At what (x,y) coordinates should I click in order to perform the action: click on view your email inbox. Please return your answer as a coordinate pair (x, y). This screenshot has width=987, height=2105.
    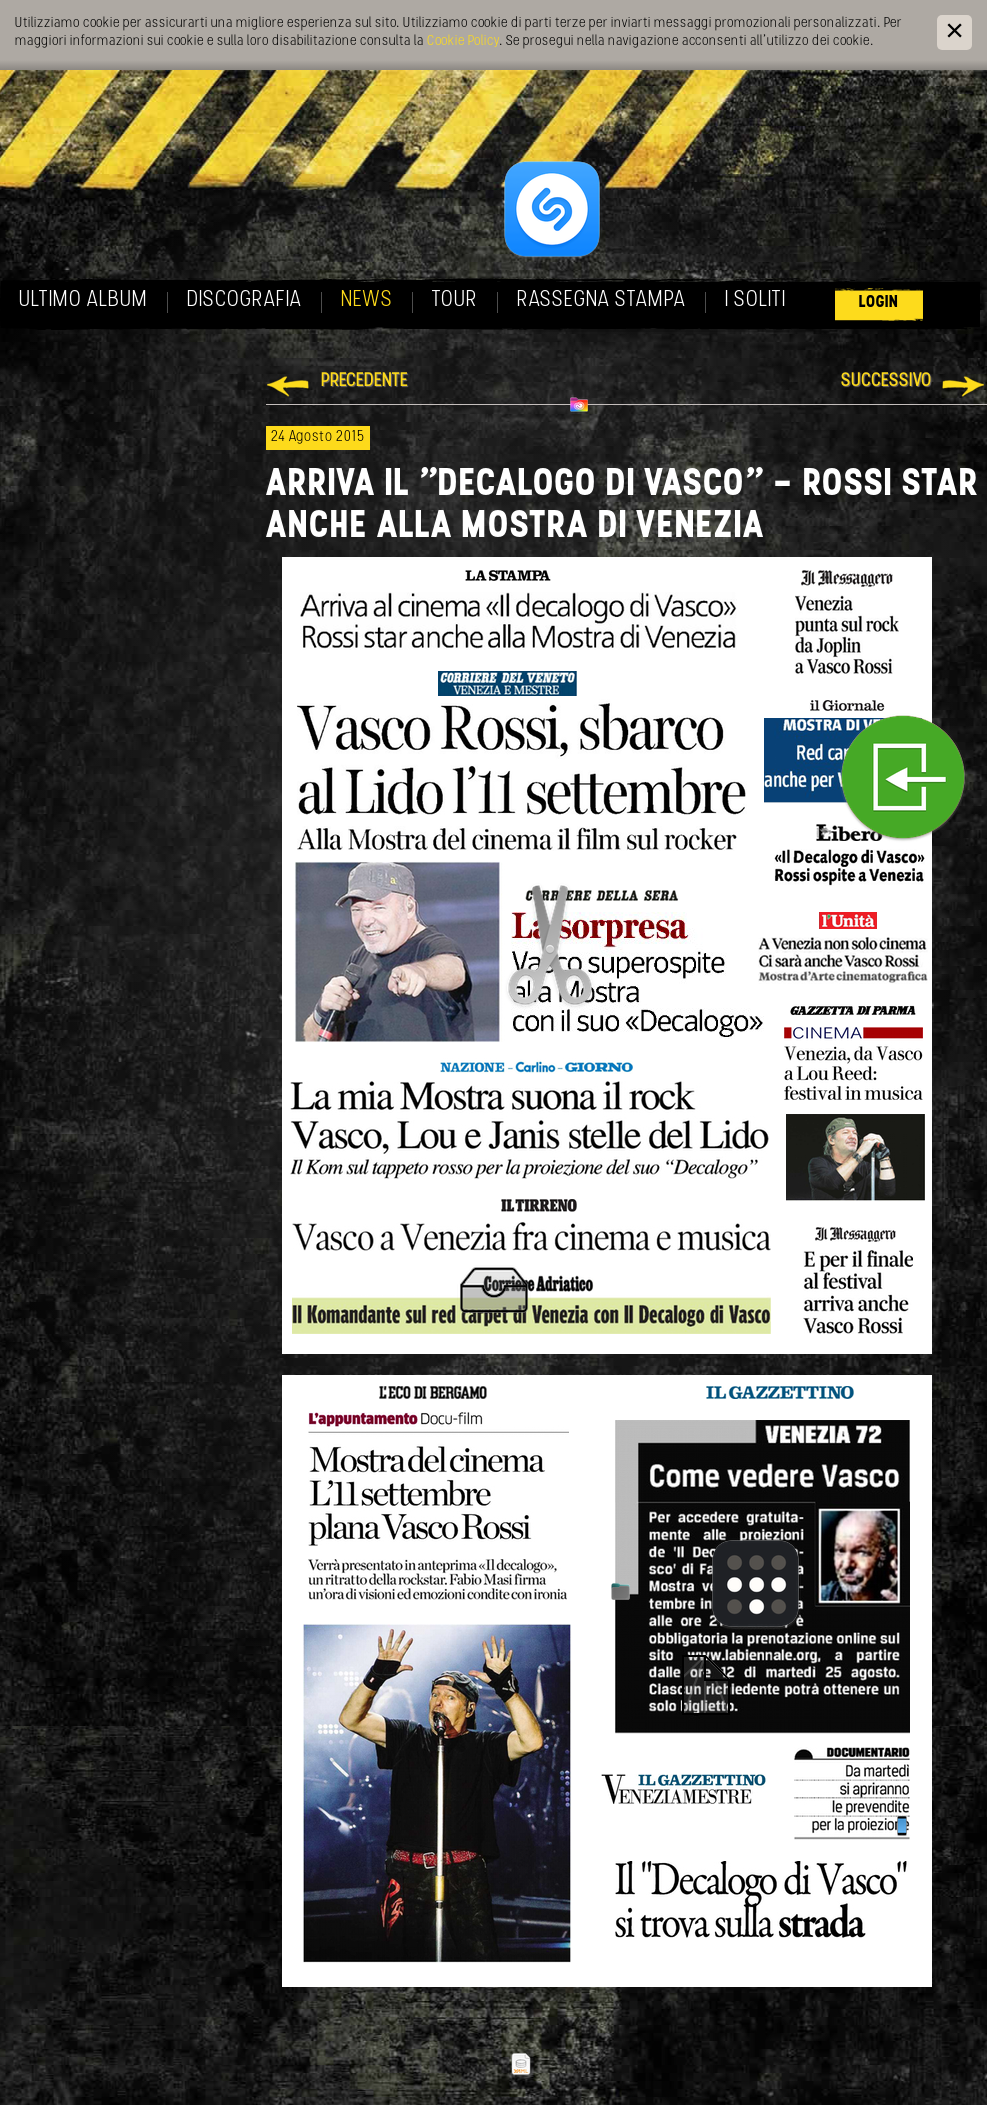
    Looking at the image, I should click on (494, 1290).